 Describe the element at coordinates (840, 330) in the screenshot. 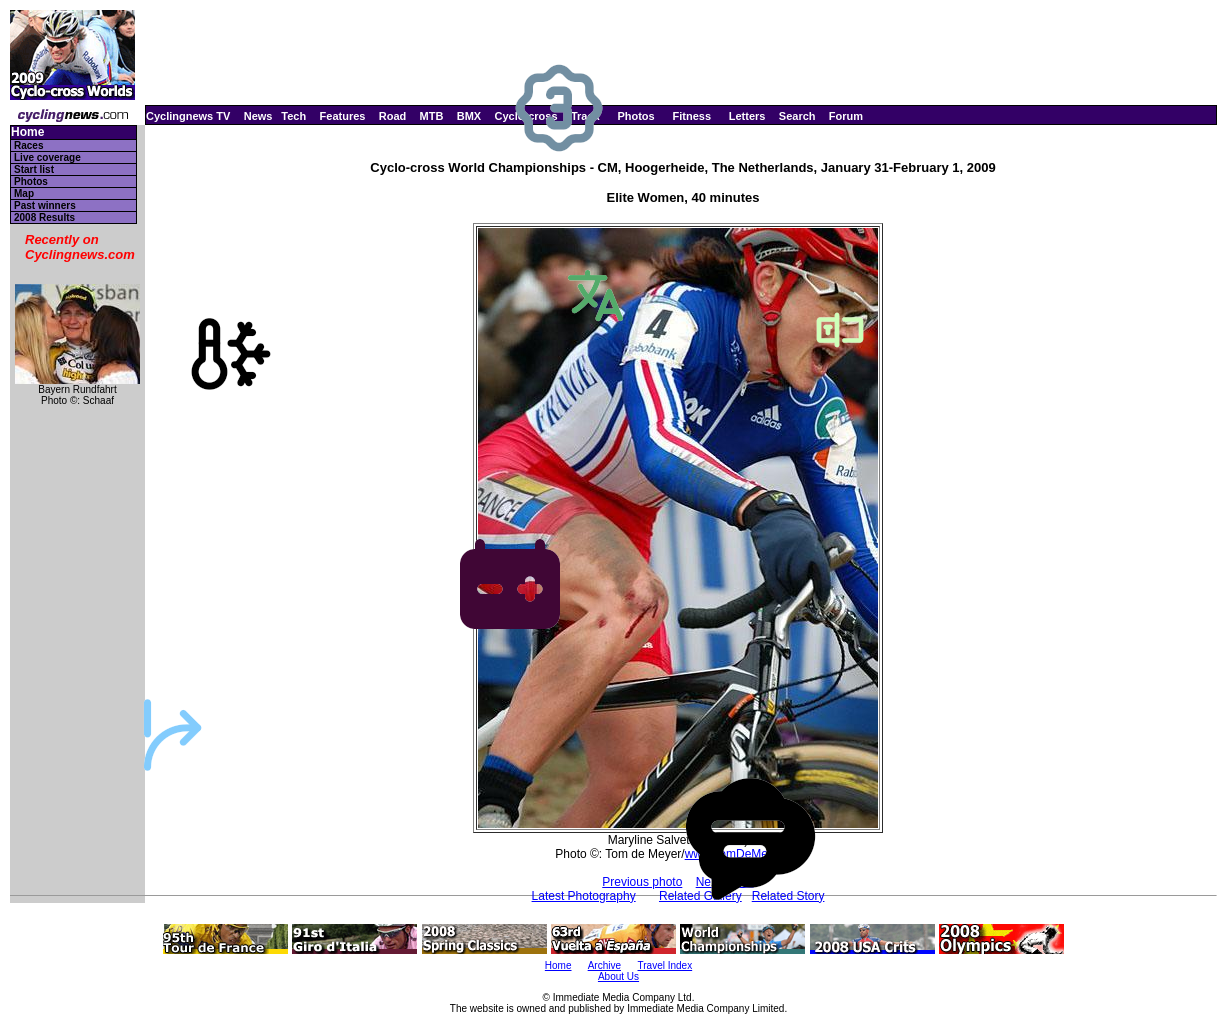

I see `enter or edit text in a form field` at that location.